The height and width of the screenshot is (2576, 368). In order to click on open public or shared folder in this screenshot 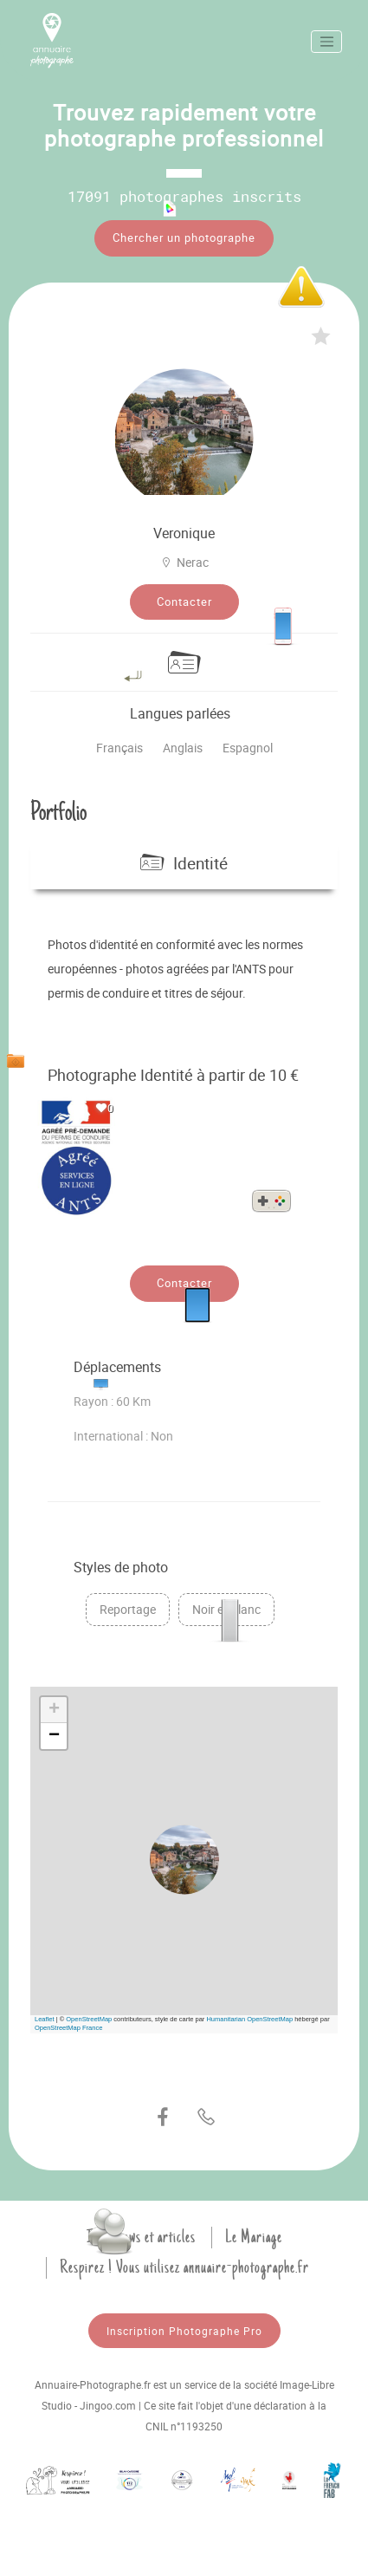, I will do `click(16, 1061)`.